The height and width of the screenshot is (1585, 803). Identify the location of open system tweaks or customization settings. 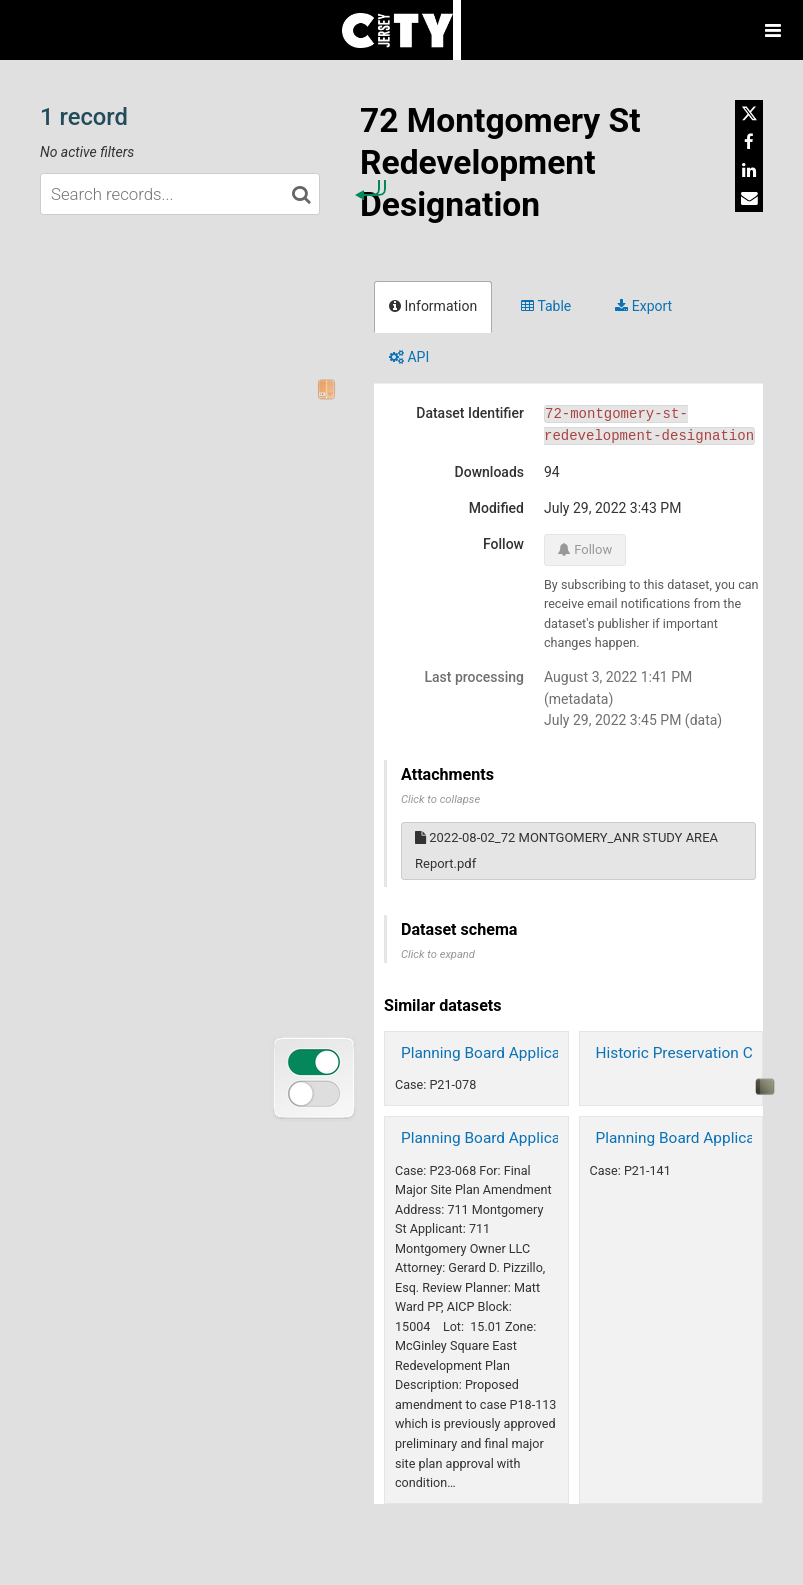
(314, 1078).